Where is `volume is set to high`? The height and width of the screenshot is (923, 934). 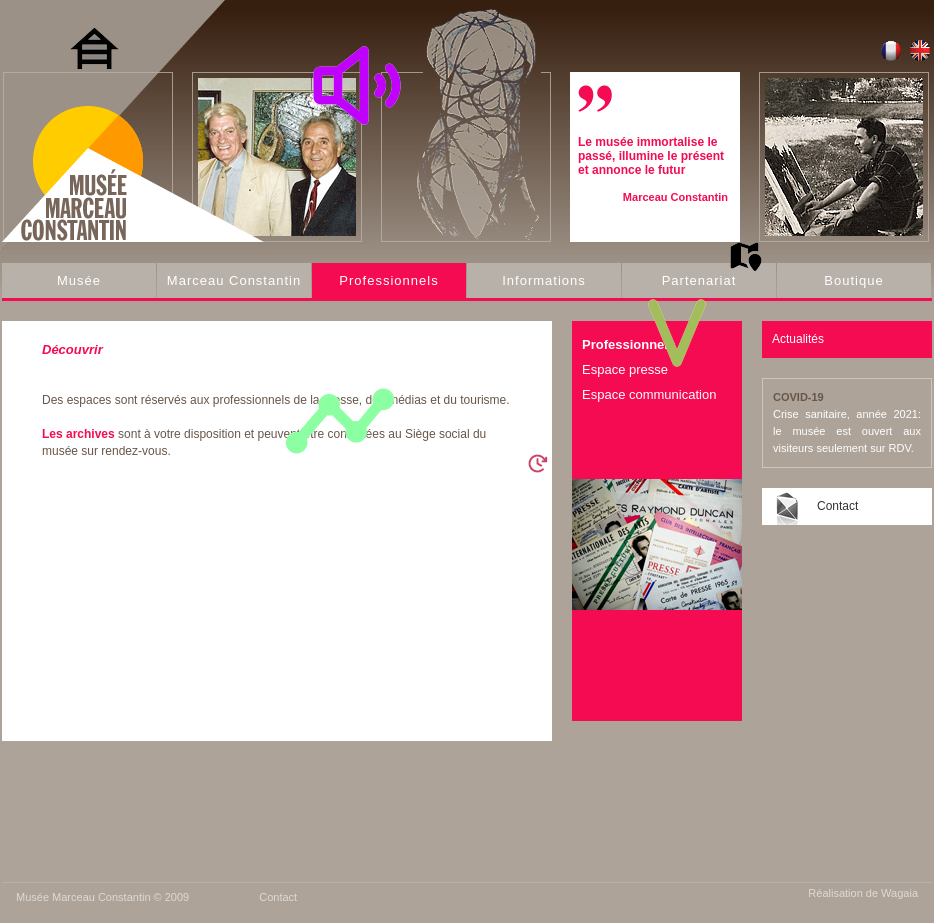 volume is set to high is located at coordinates (355, 85).